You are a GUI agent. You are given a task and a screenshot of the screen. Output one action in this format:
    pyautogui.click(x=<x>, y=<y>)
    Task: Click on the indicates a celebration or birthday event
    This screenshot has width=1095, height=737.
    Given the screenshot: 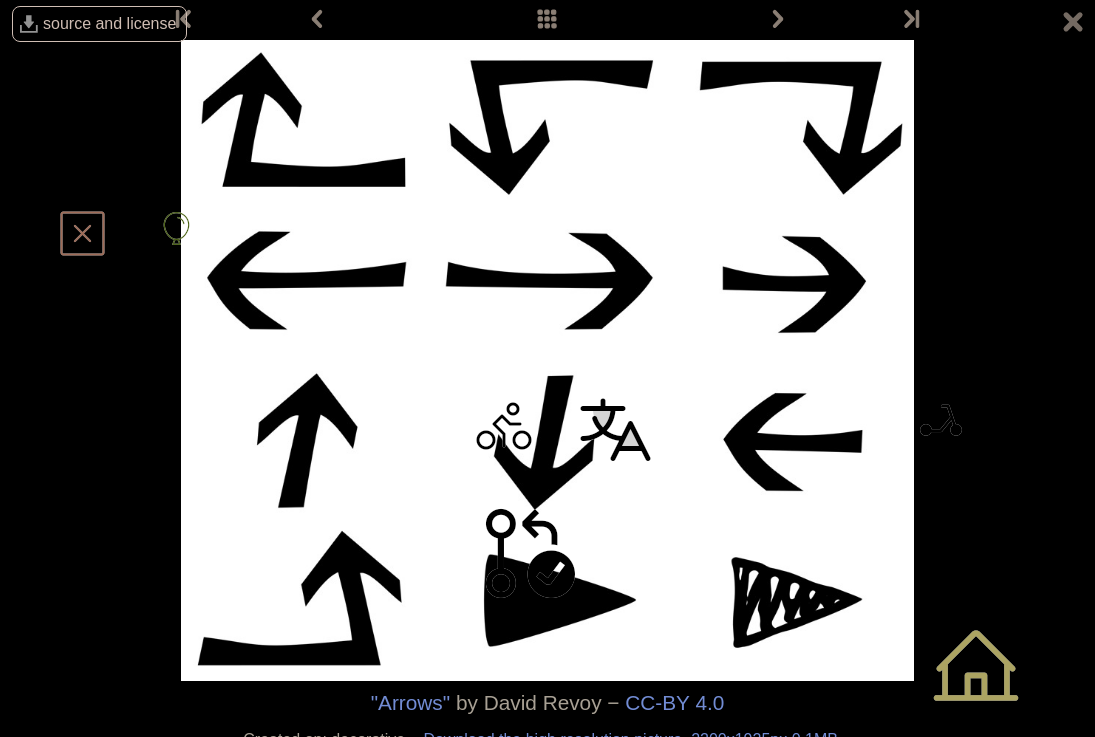 What is the action you would take?
    pyautogui.click(x=176, y=228)
    